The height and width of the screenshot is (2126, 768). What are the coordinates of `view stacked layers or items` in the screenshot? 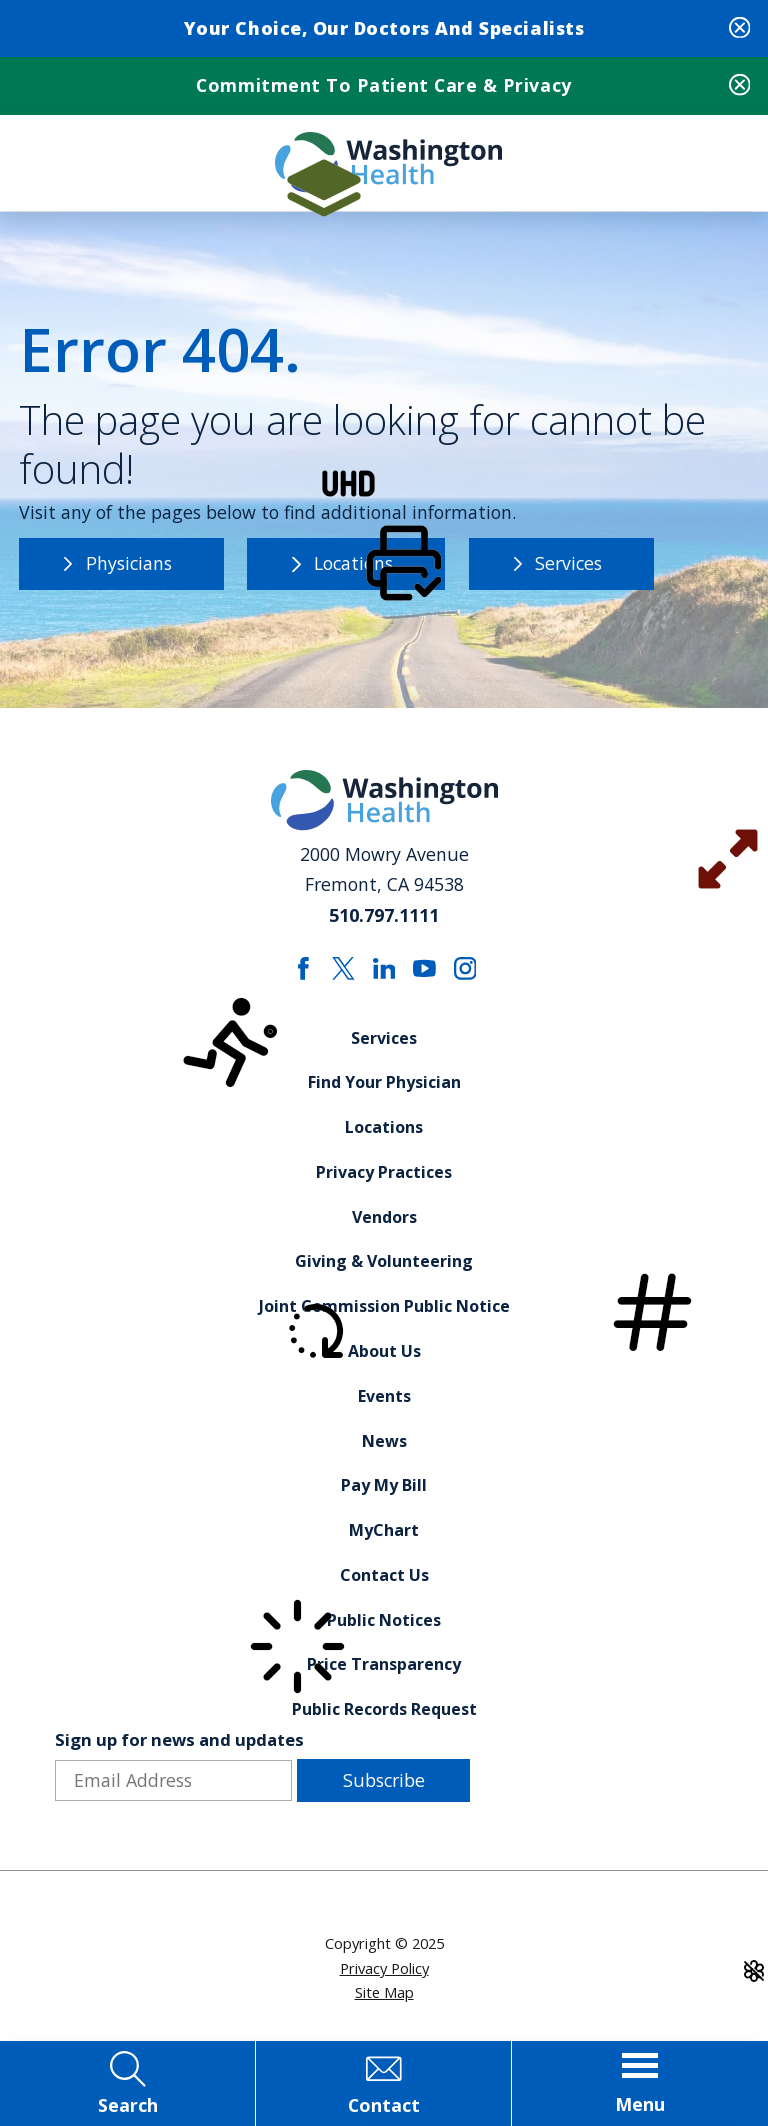 It's located at (324, 188).